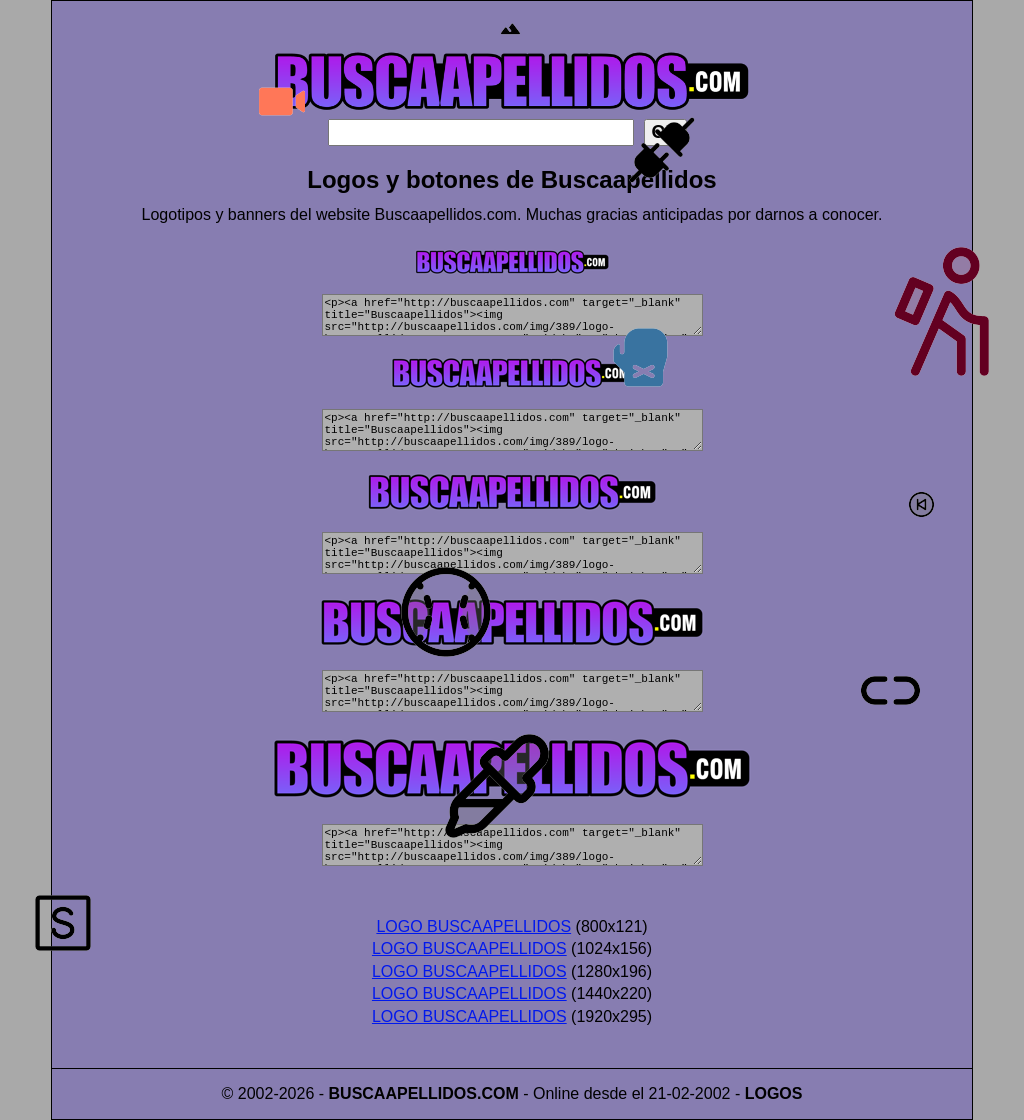  Describe the element at coordinates (921, 504) in the screenshot. I see `skip to previous track` at that location.